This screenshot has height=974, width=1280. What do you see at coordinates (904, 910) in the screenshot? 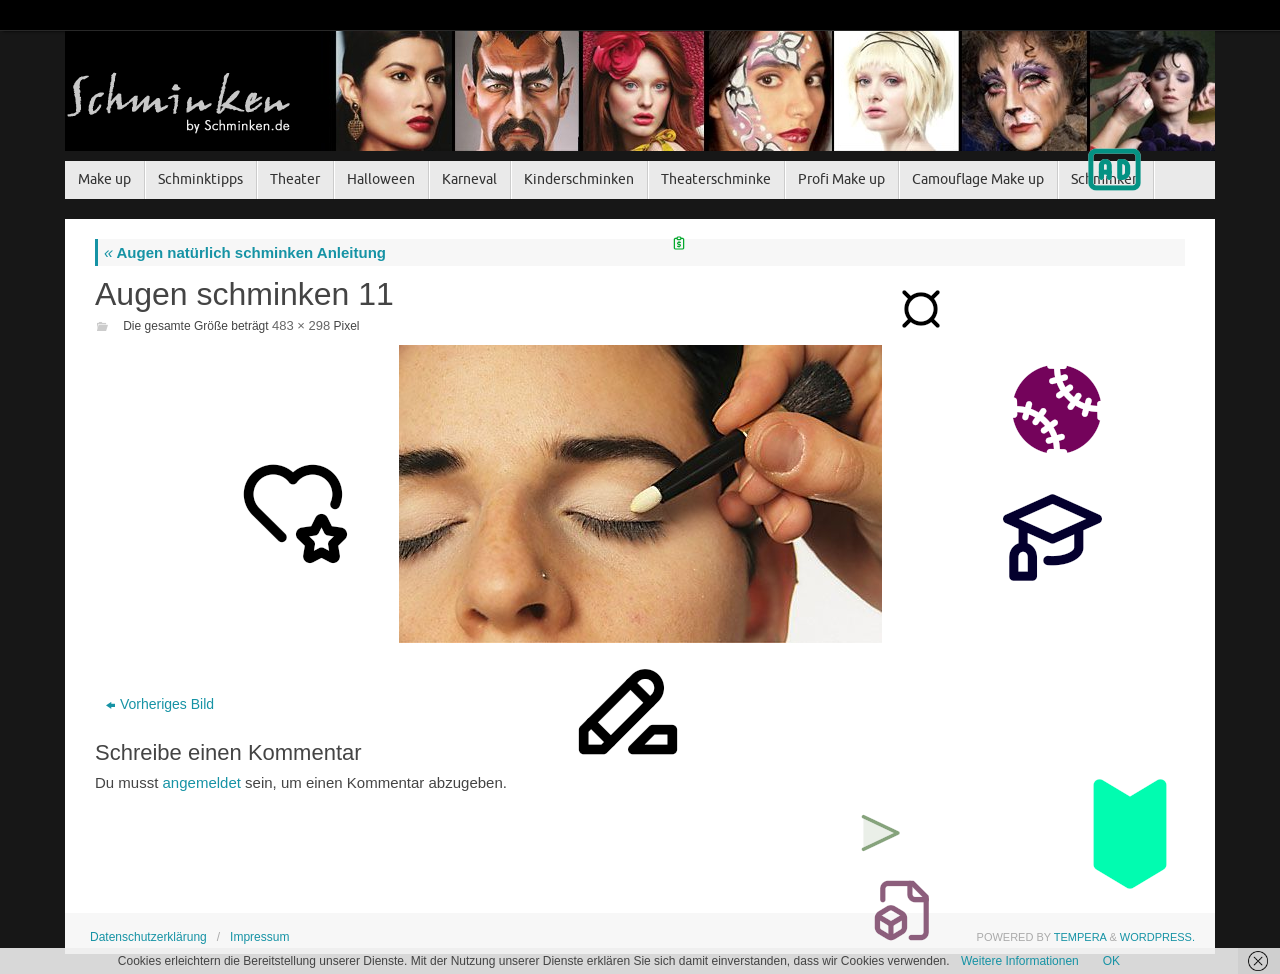
I see `view 3d model file` at bounding box center [904, 910].